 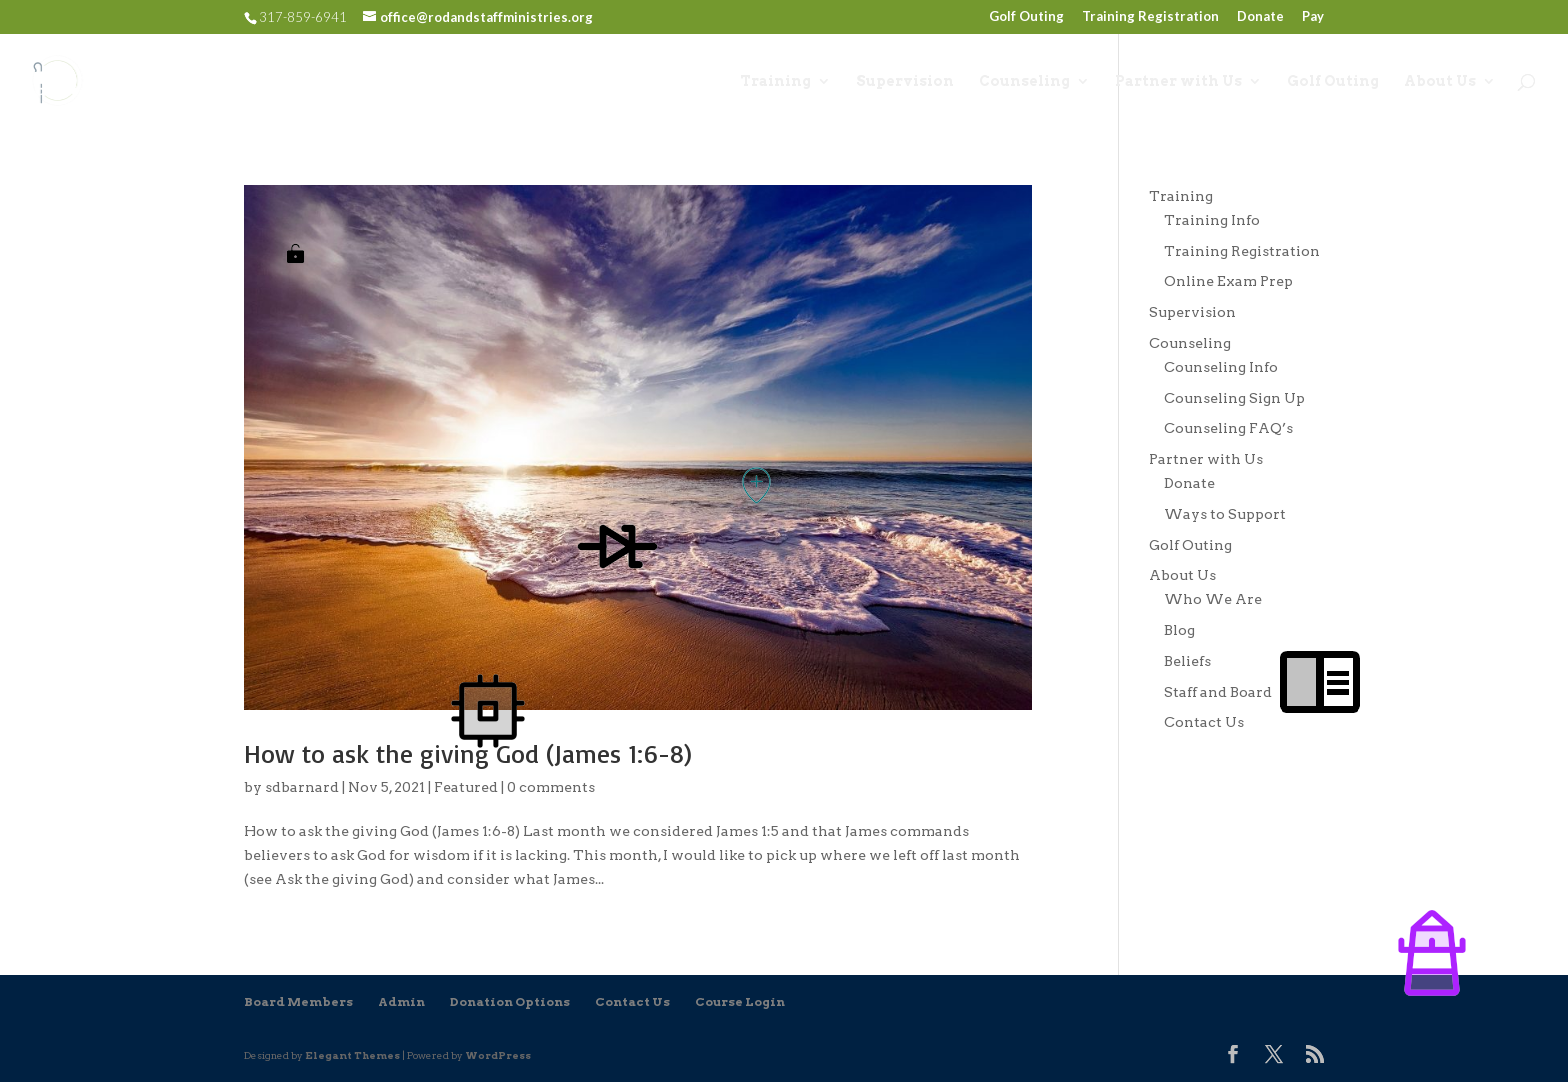 I want to click on unlock or access secured content, so click(x=295, y=254).